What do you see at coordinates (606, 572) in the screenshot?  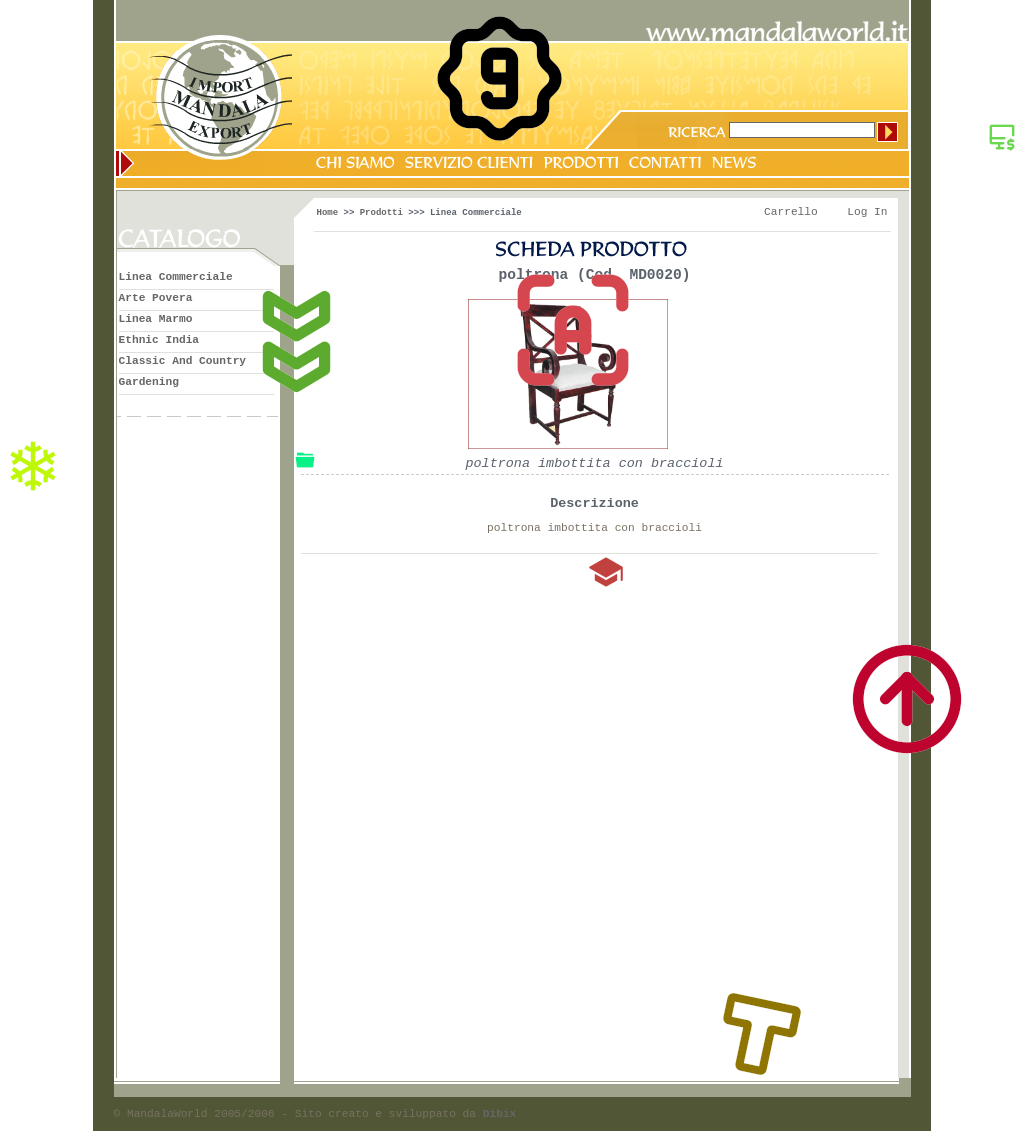 I see `access education or learning features` at bounding box center [606, 572].